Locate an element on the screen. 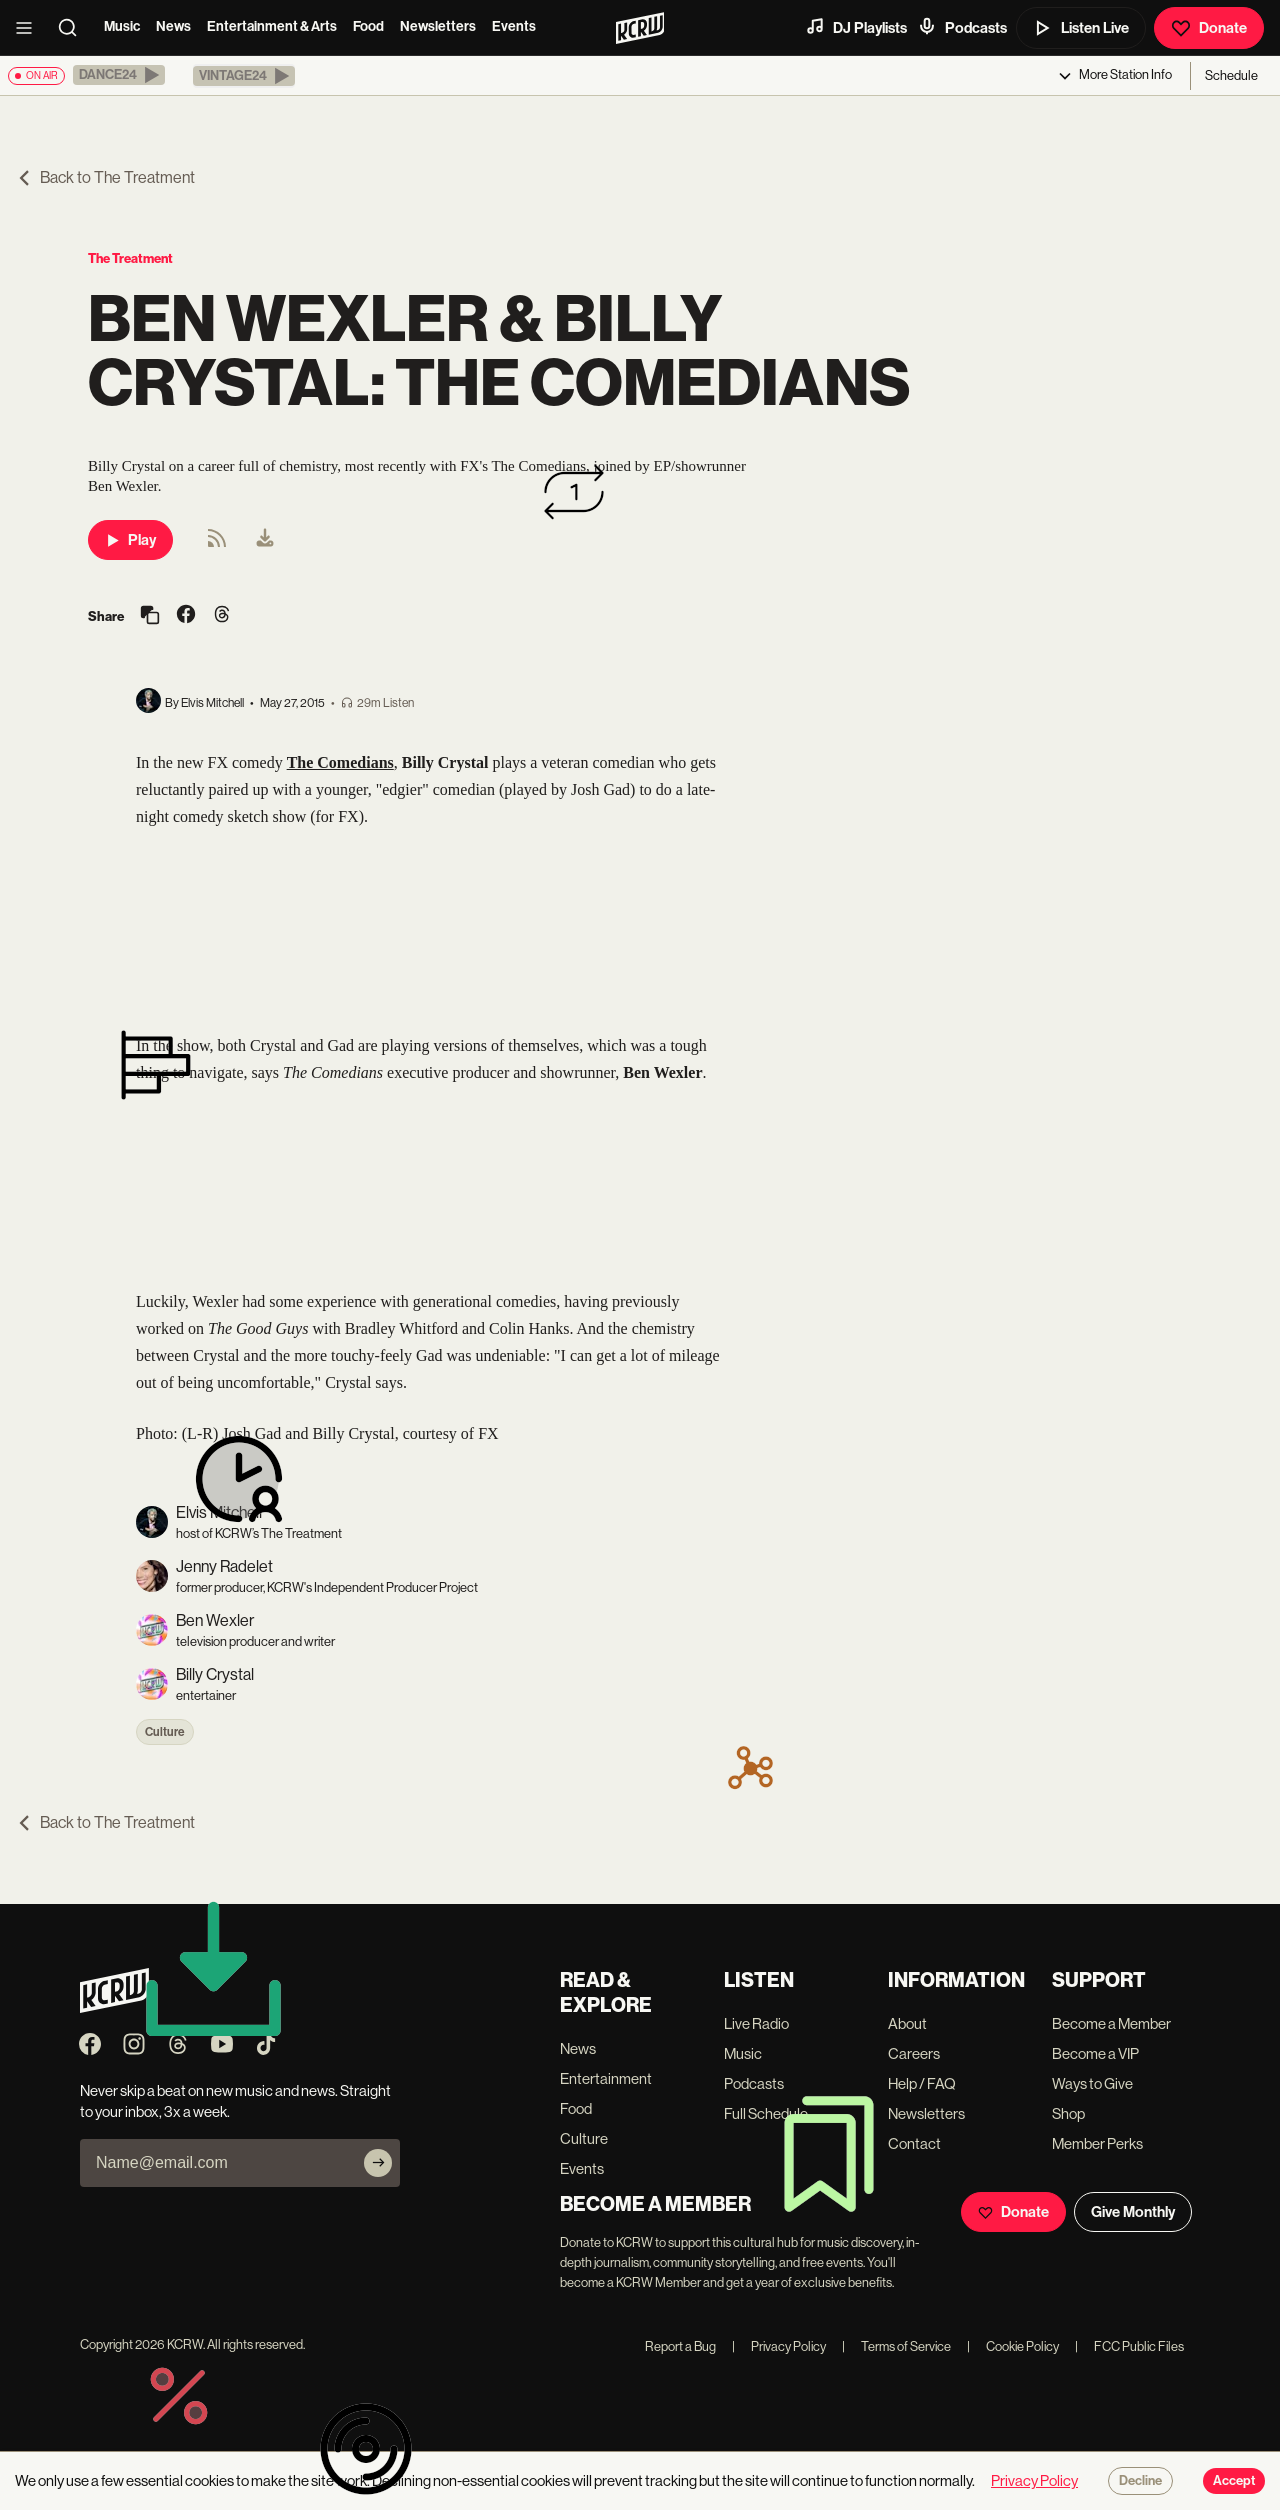 This screenshot has width=1280, height=2510. view user activity history is located at coordinates (239, 1479).